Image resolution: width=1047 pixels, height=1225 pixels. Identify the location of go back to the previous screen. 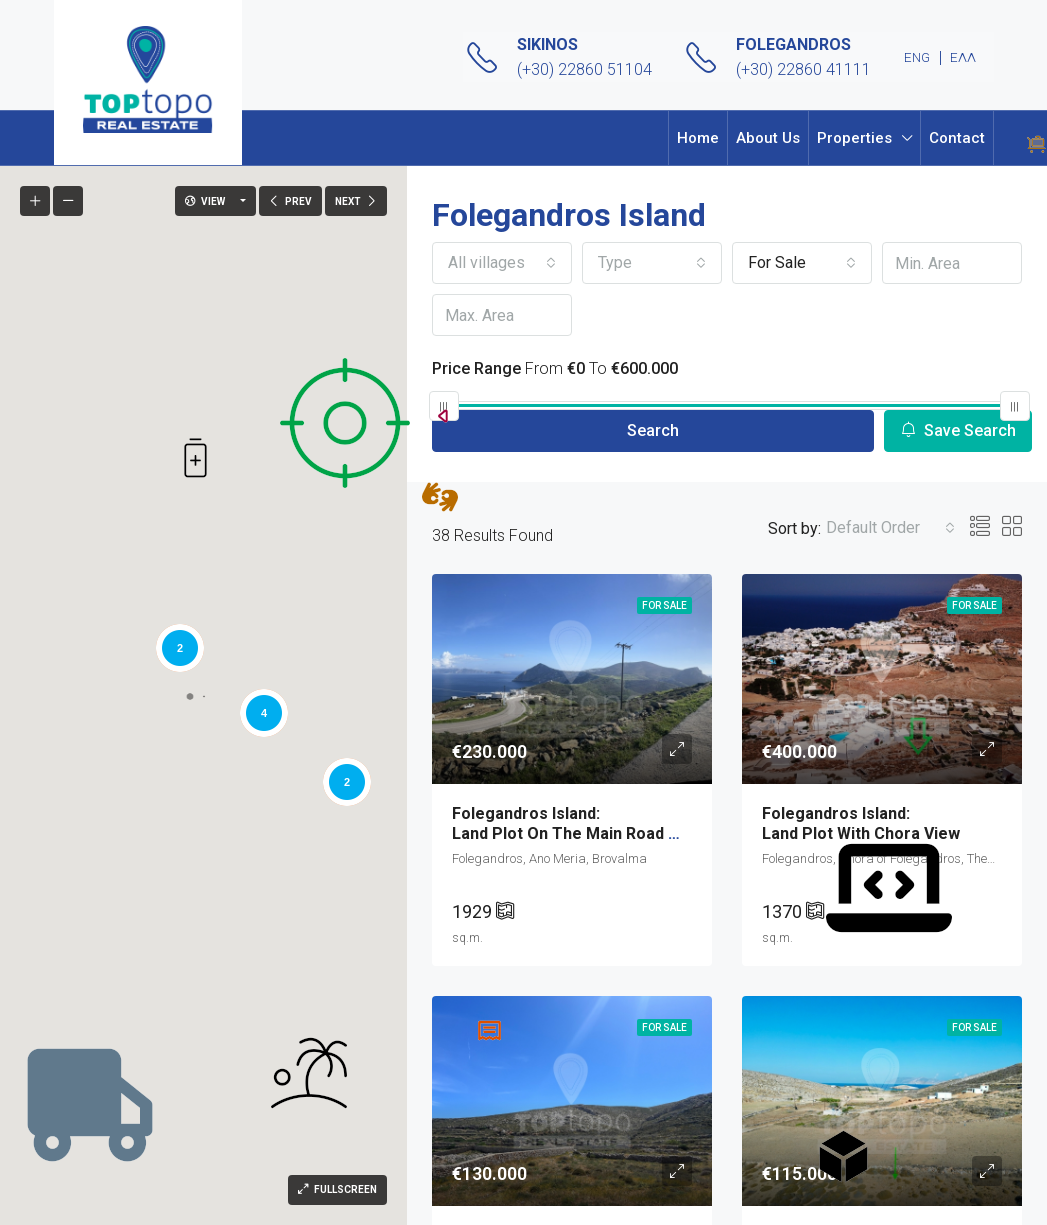
(444, 416).